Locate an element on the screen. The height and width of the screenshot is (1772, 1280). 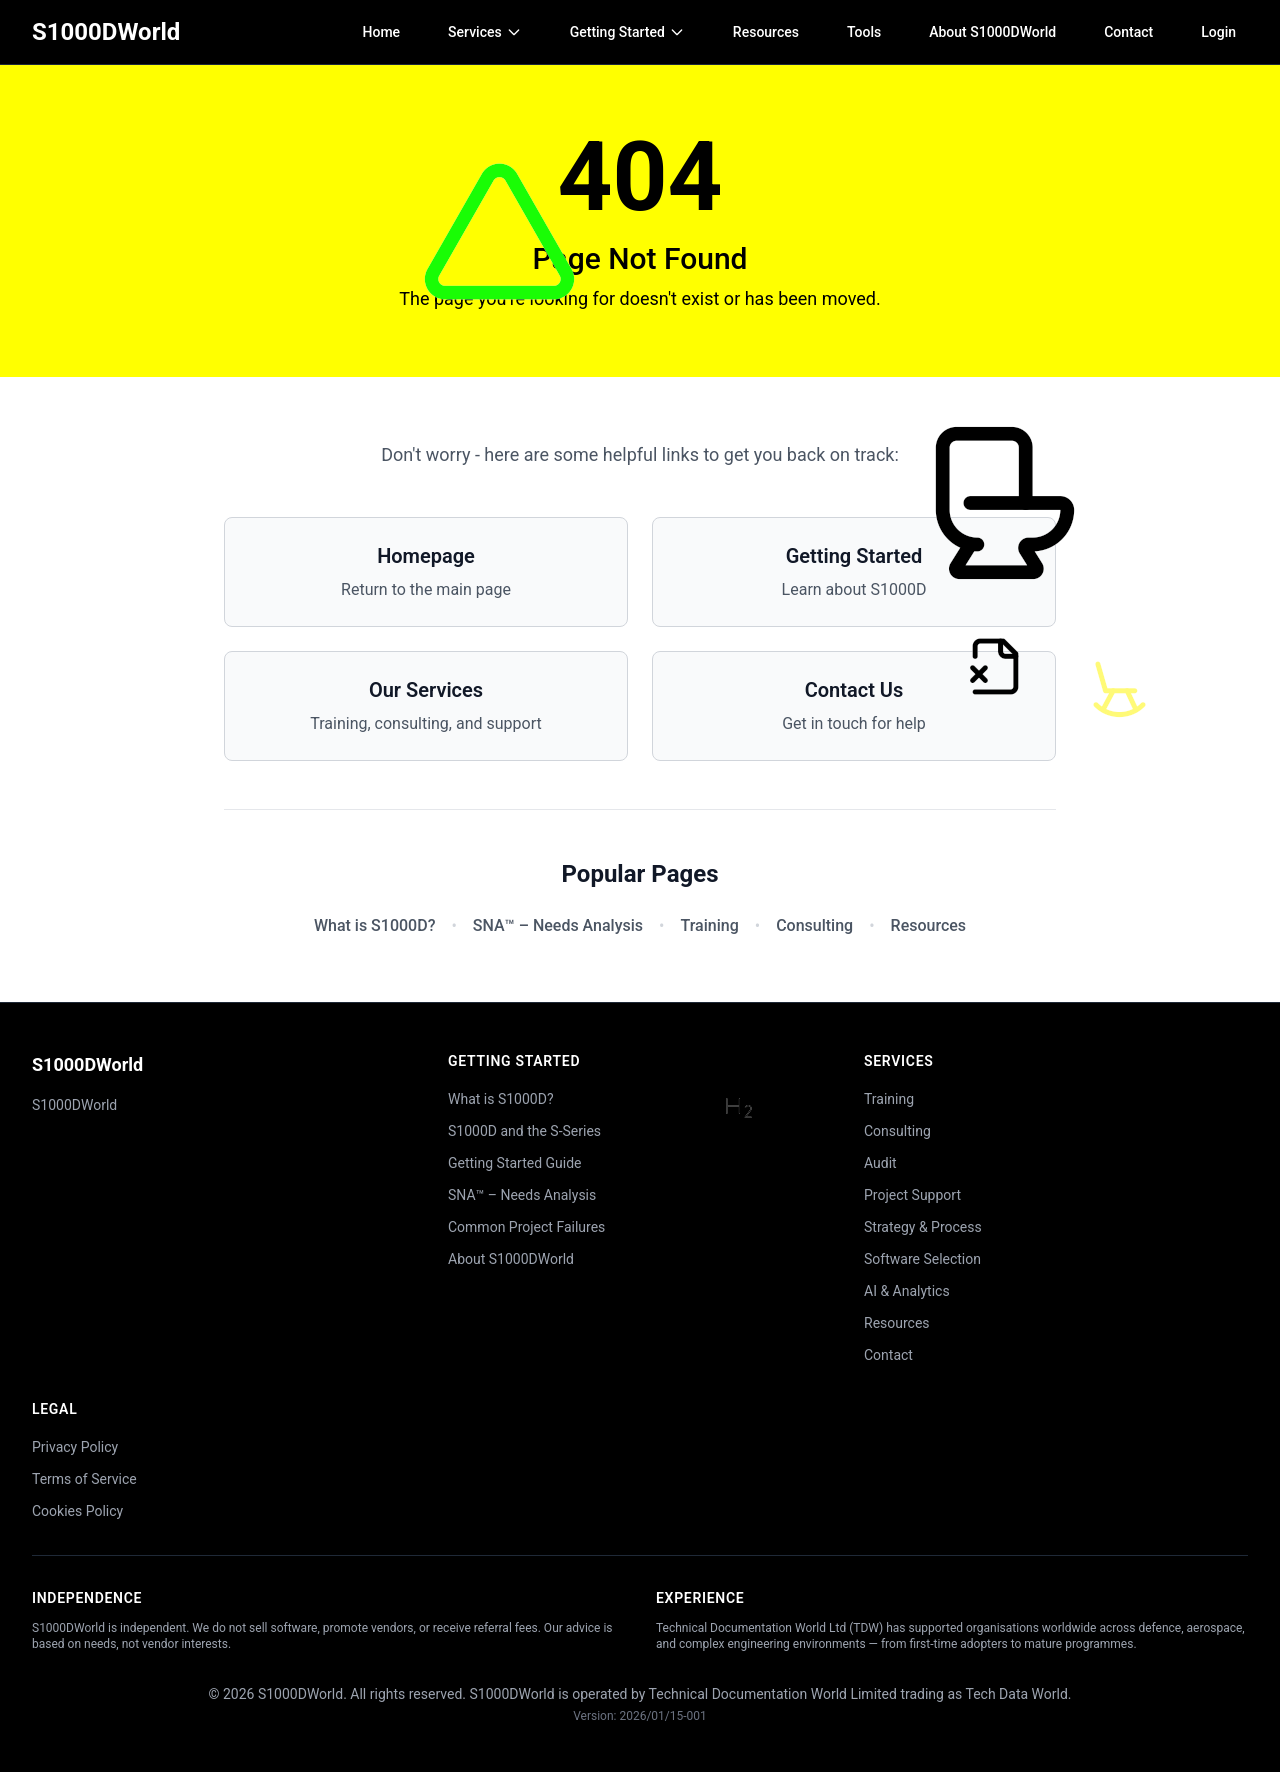
access furniture or seating options is located at coordinates (1119, 689).